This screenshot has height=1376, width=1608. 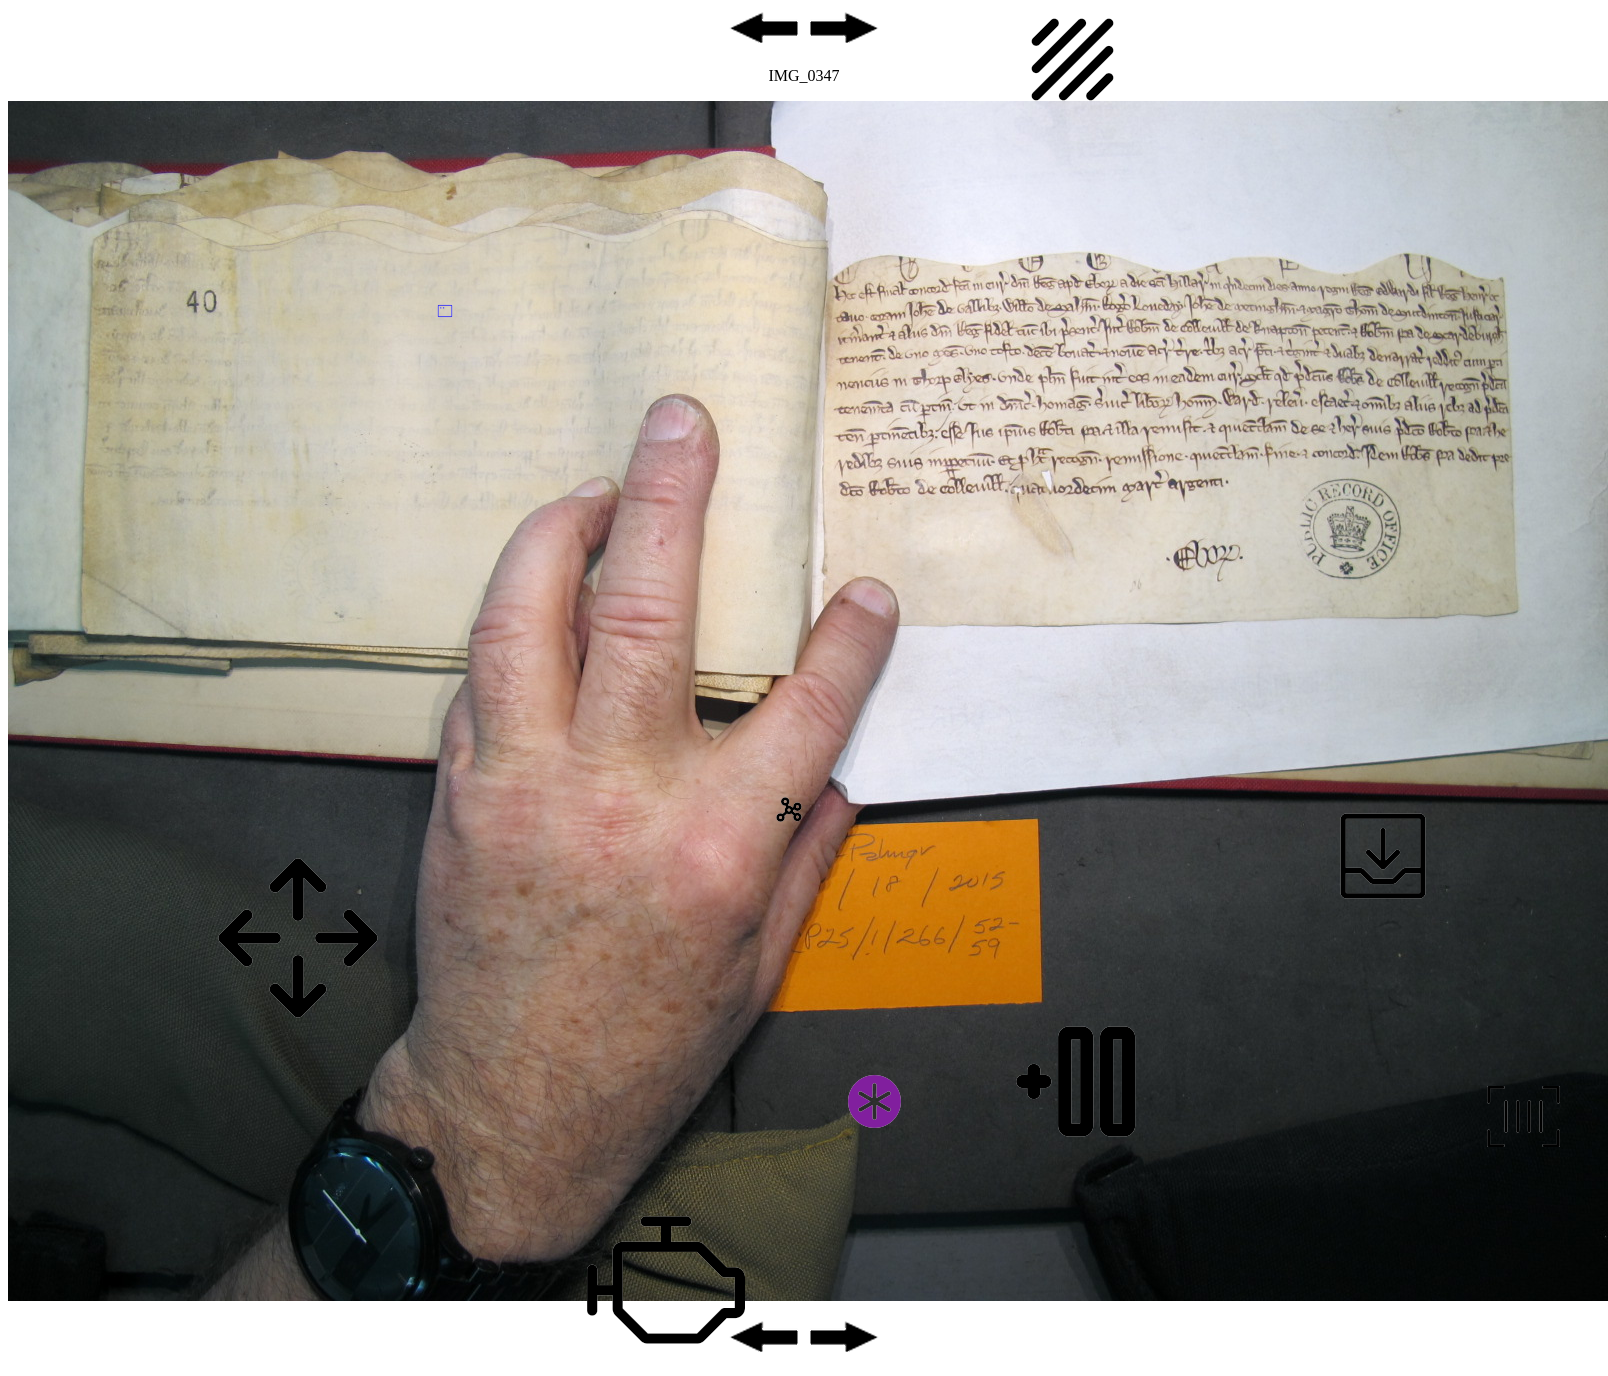 I want to click on view engine or vehicle diagnostics, so click(x=663, y=1282).